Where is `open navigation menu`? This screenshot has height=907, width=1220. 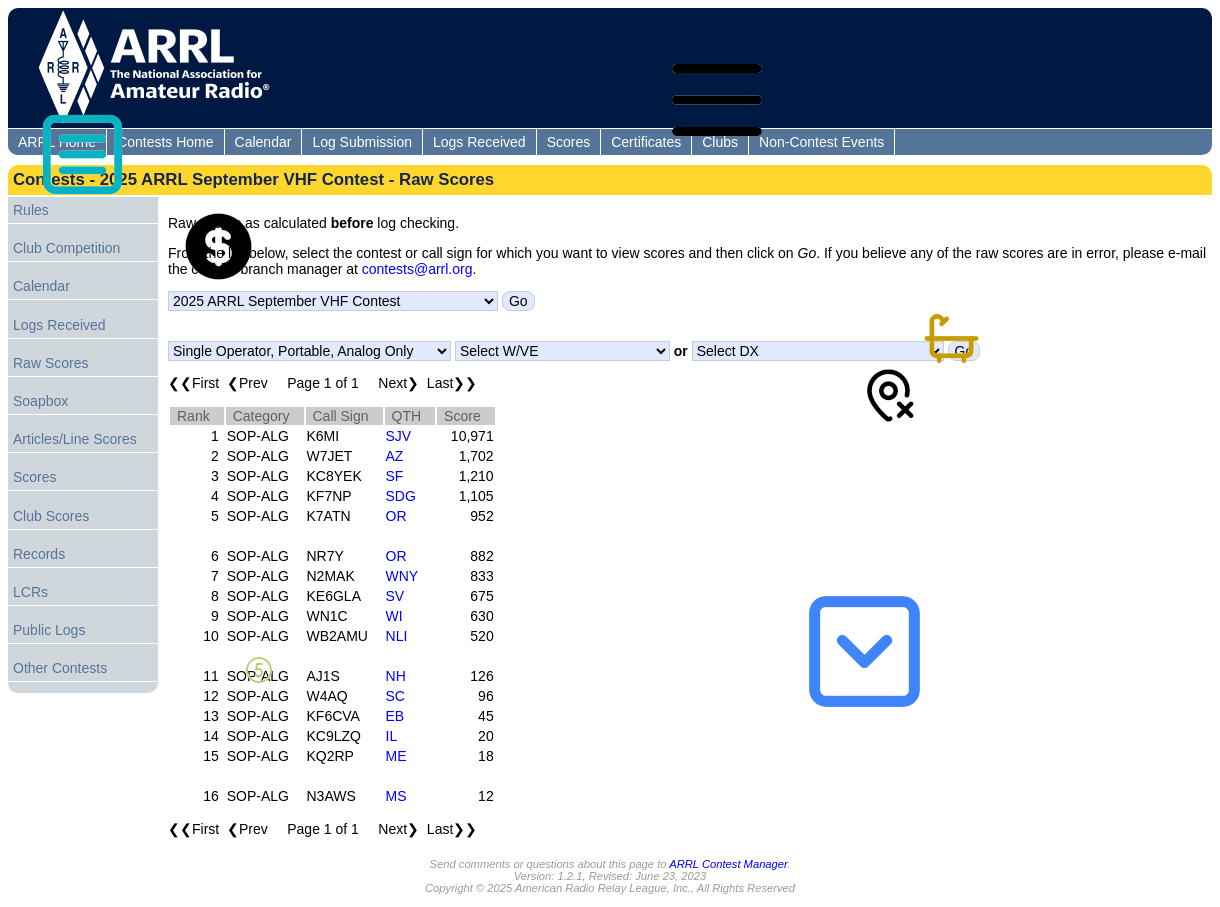
open navigation menu is located at coordinates (82, 154).